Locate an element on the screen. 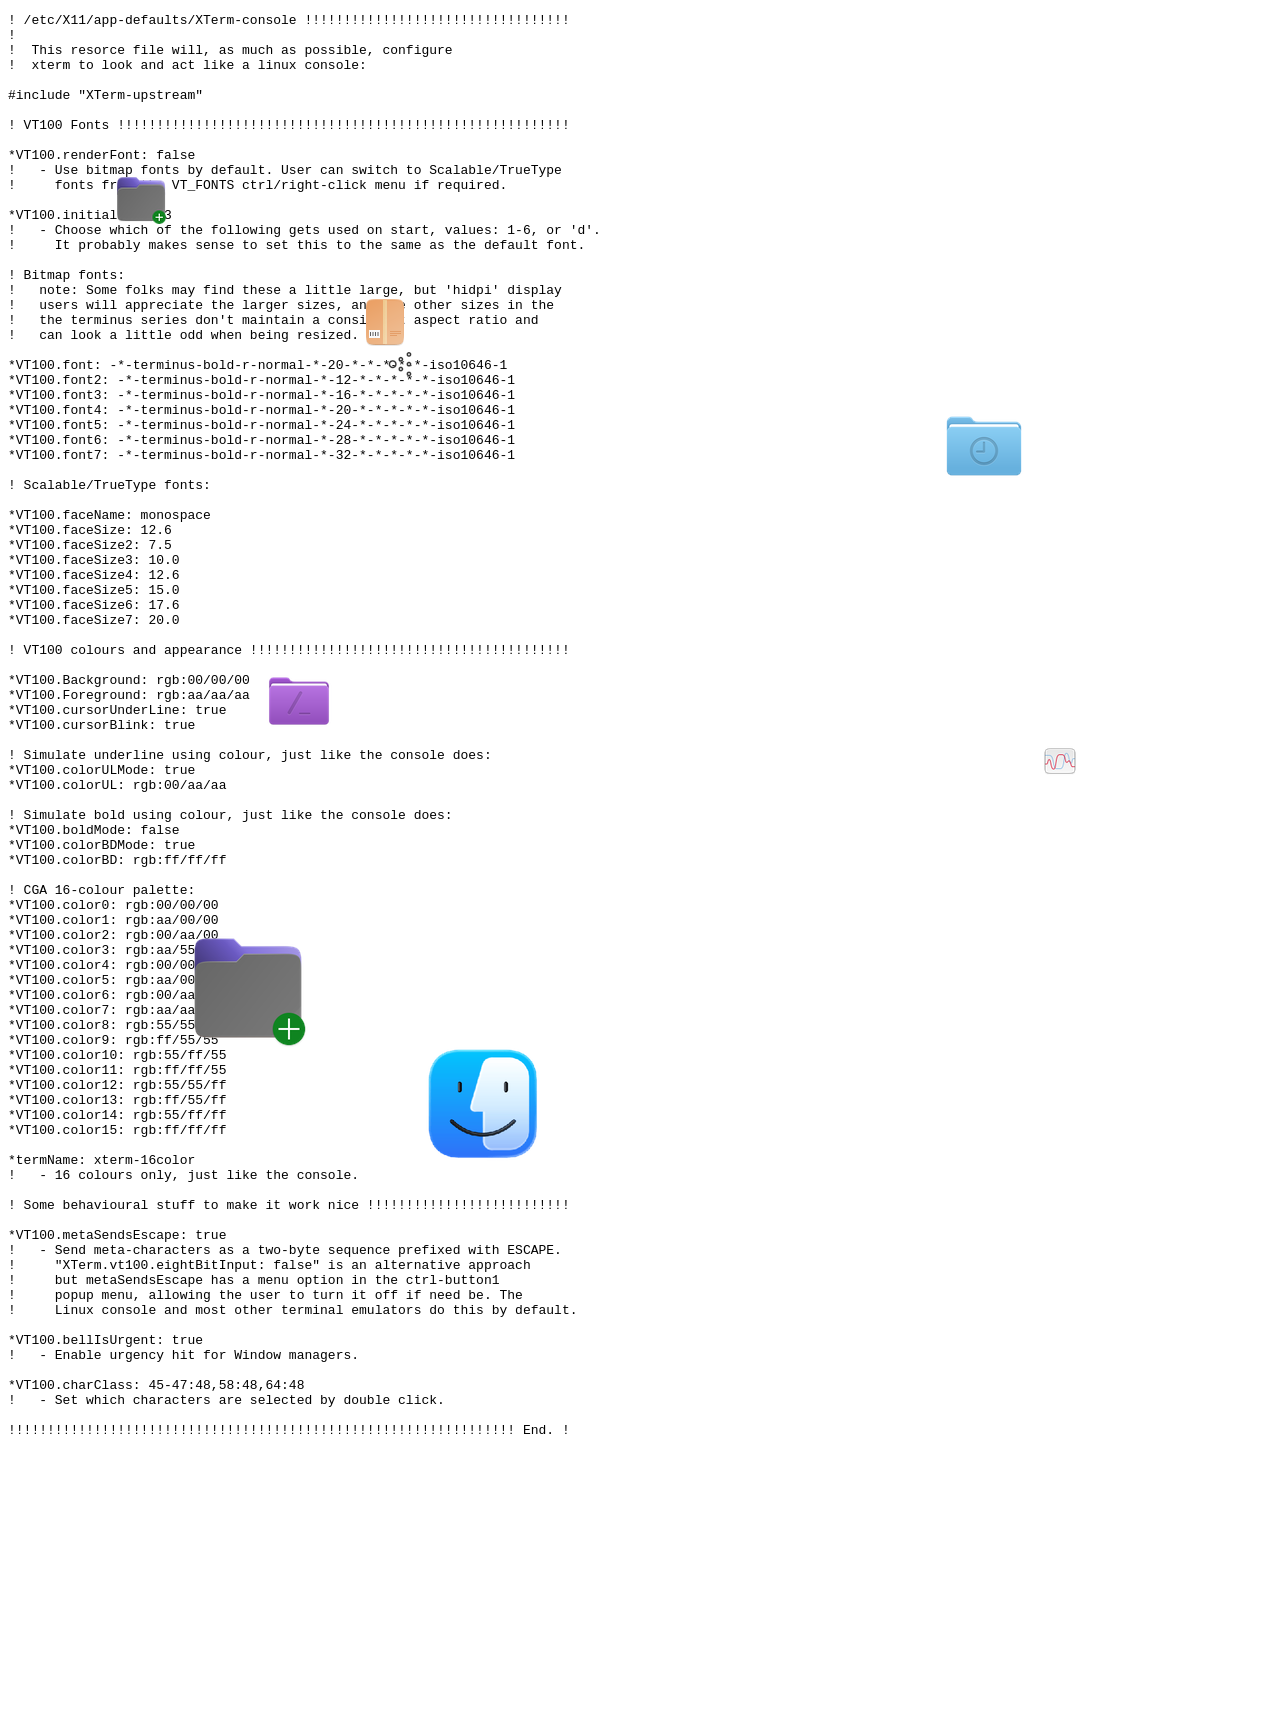  access the root directory is located at coordinates (299, 701).